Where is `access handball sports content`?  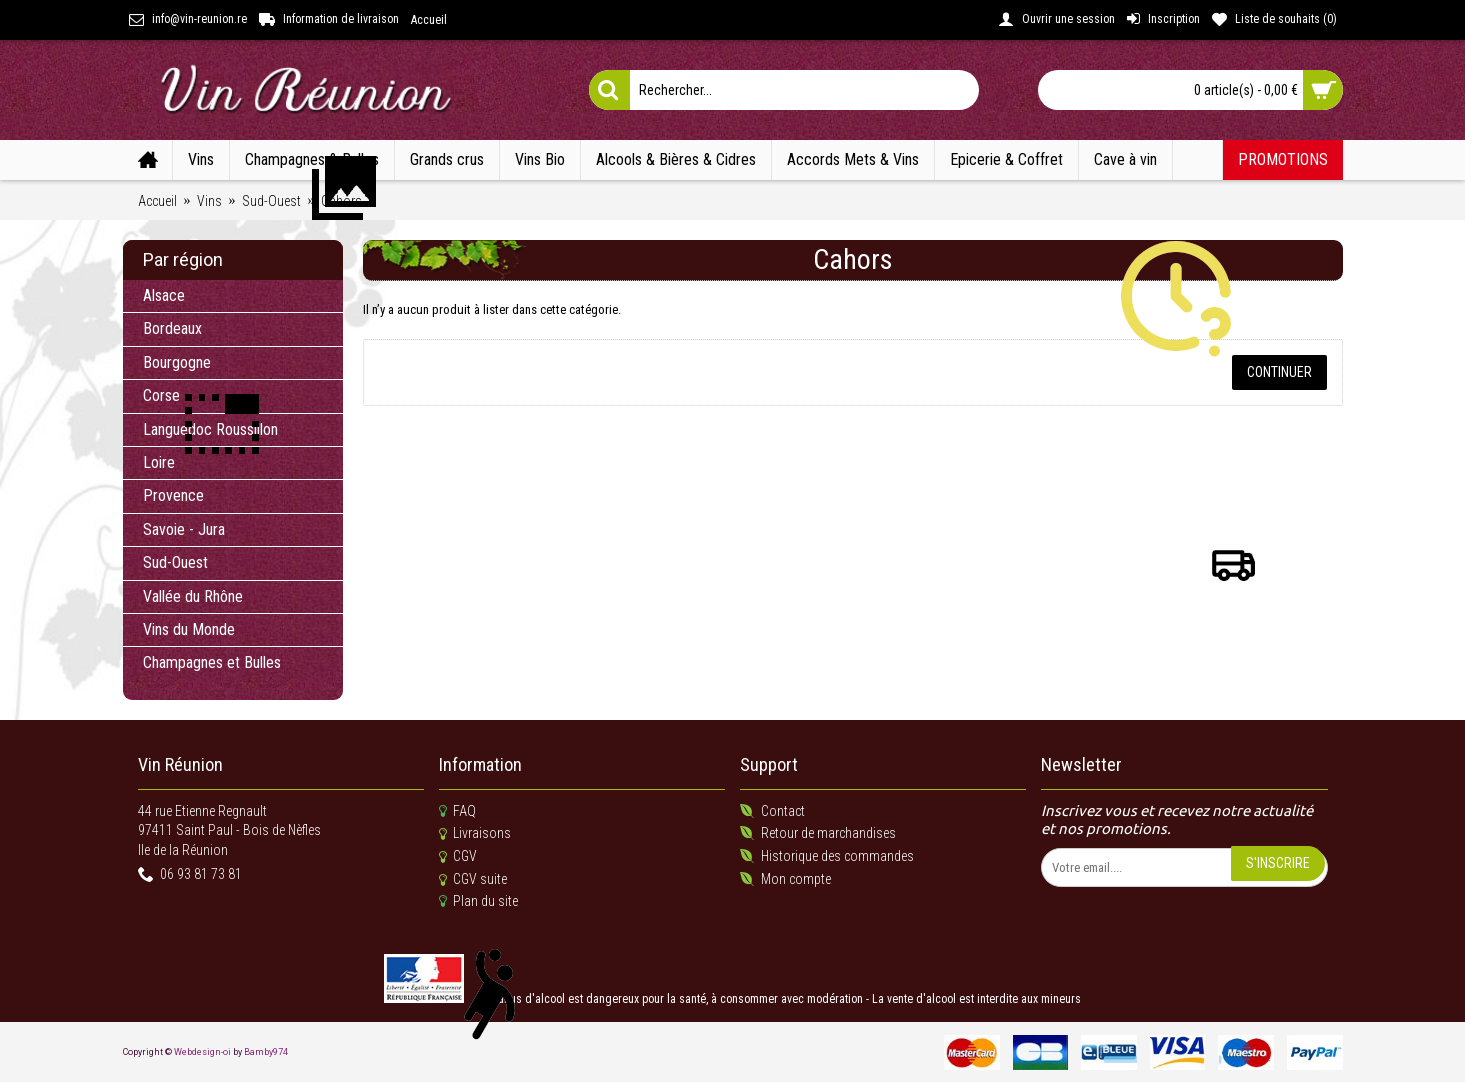 access handball sports content is located at coordinates (489, 993).